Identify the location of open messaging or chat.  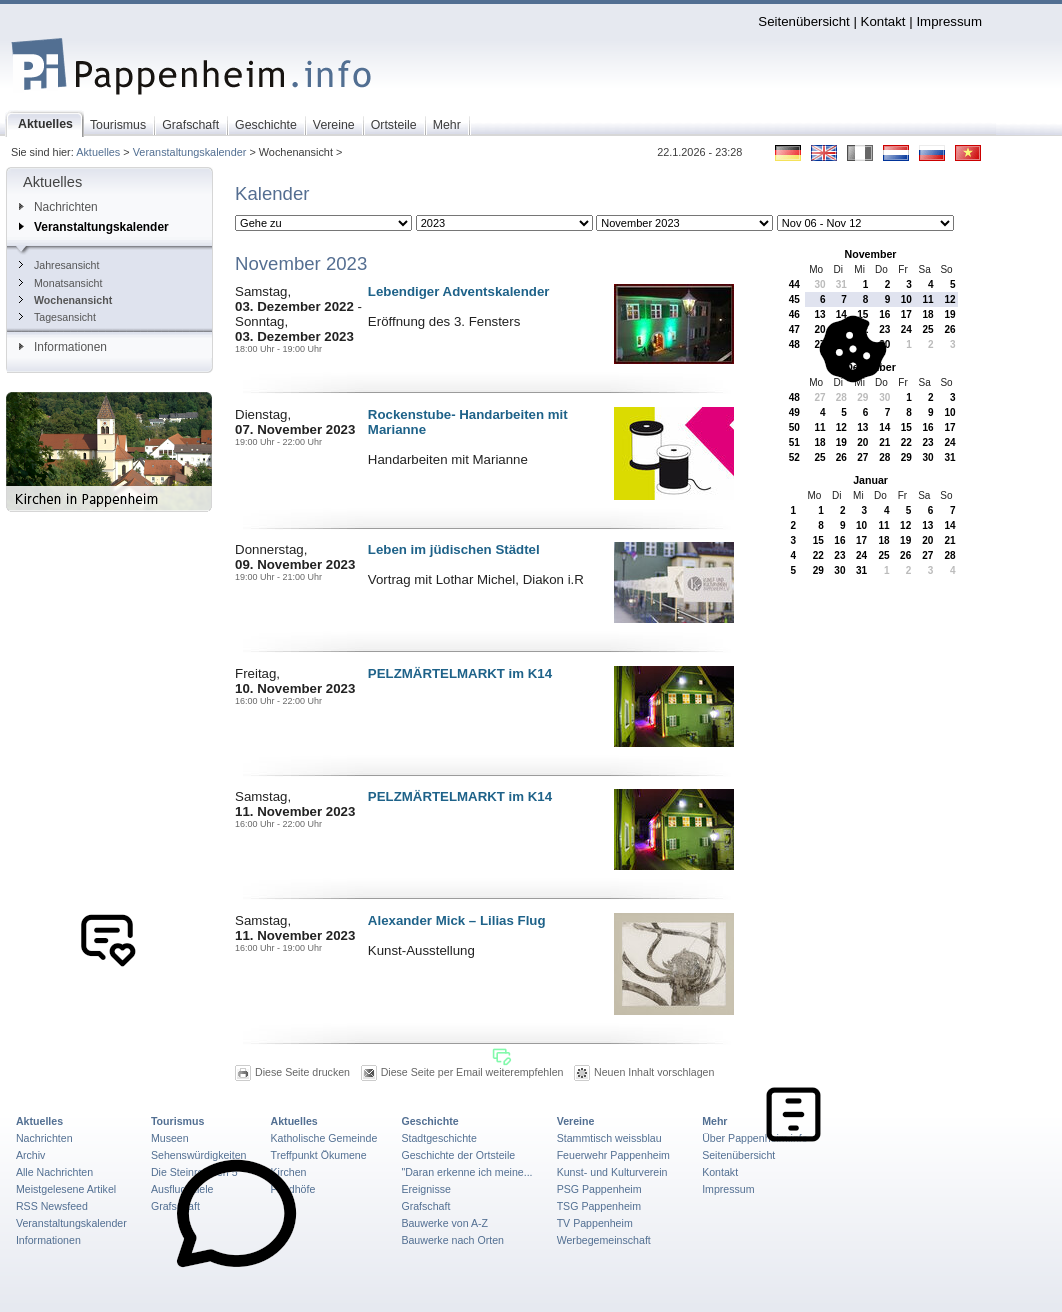
(236, 1213).